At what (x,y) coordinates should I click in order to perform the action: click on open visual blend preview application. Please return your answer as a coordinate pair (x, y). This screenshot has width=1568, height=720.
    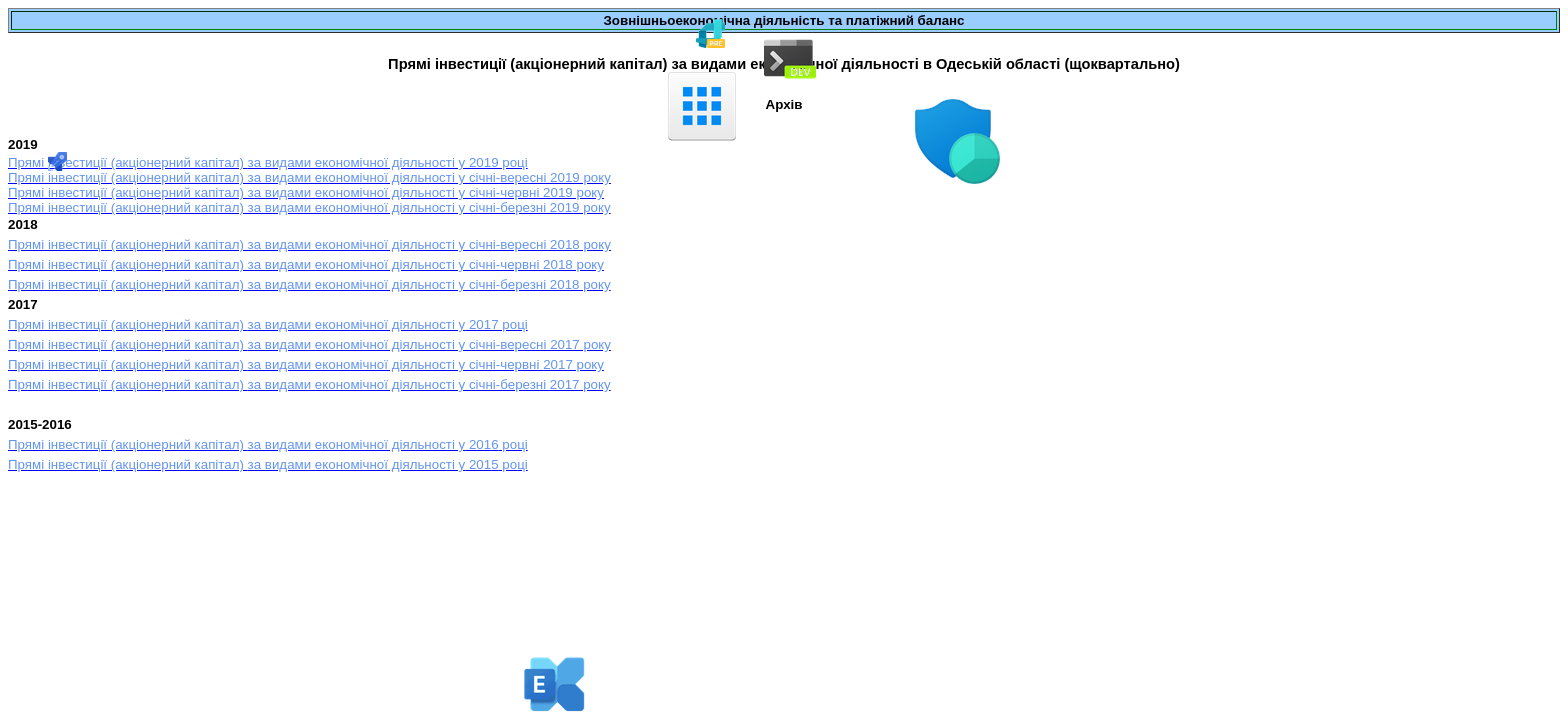
    Looking at the image, I should click on (710, 33).